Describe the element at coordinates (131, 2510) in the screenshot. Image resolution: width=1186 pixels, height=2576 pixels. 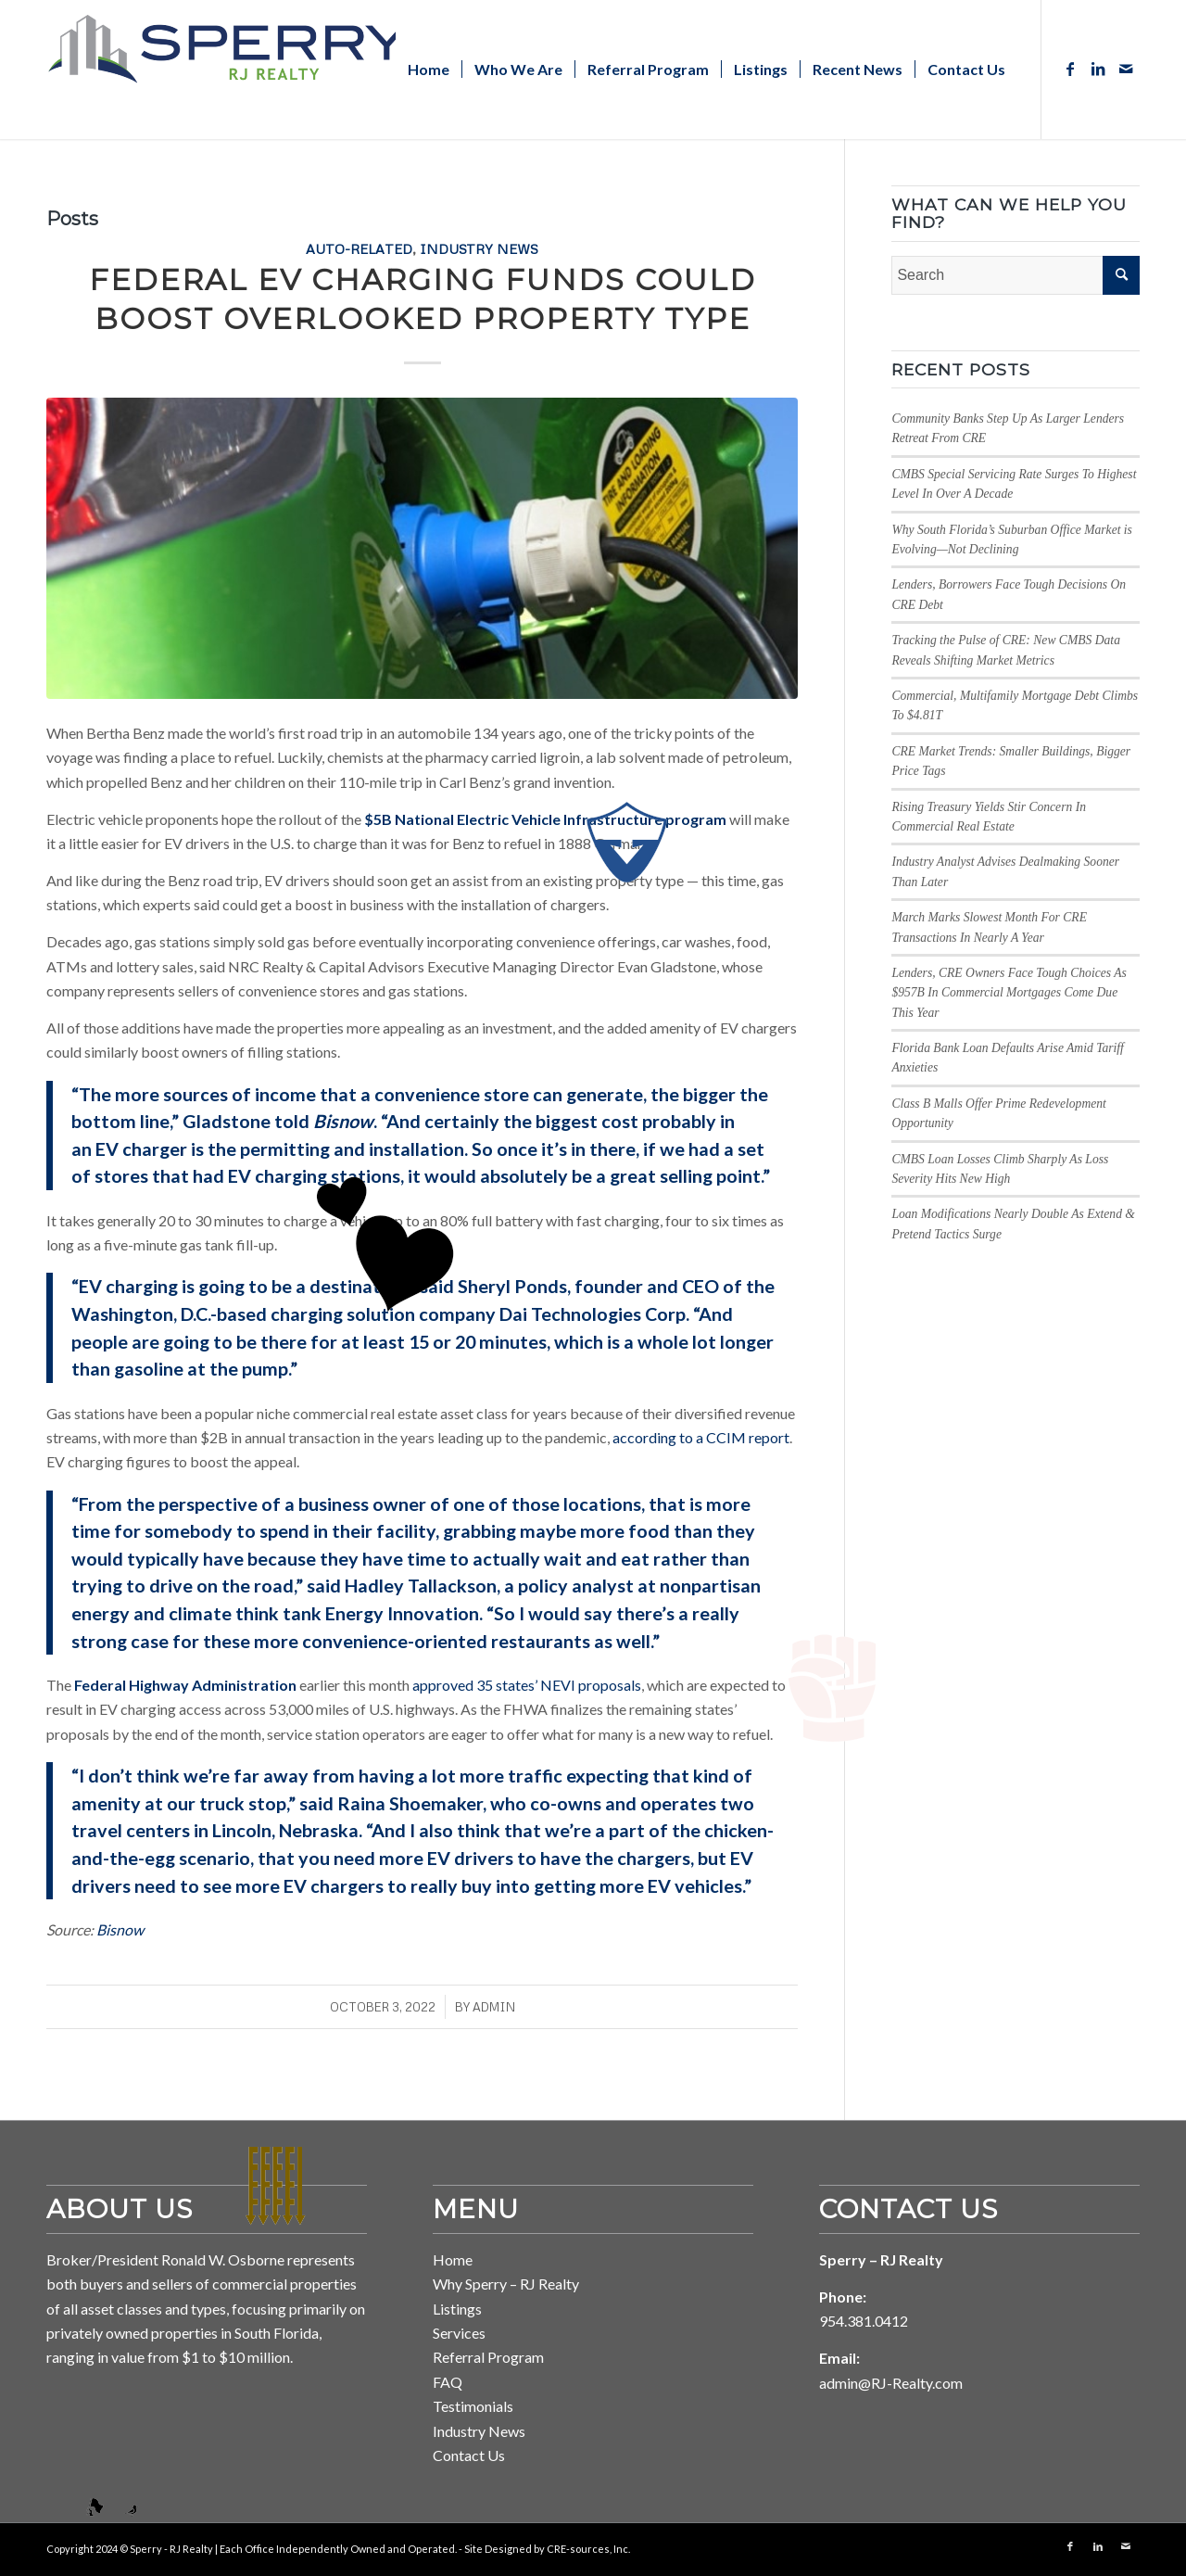
I see `indicates a beach or coastal location` at that location.